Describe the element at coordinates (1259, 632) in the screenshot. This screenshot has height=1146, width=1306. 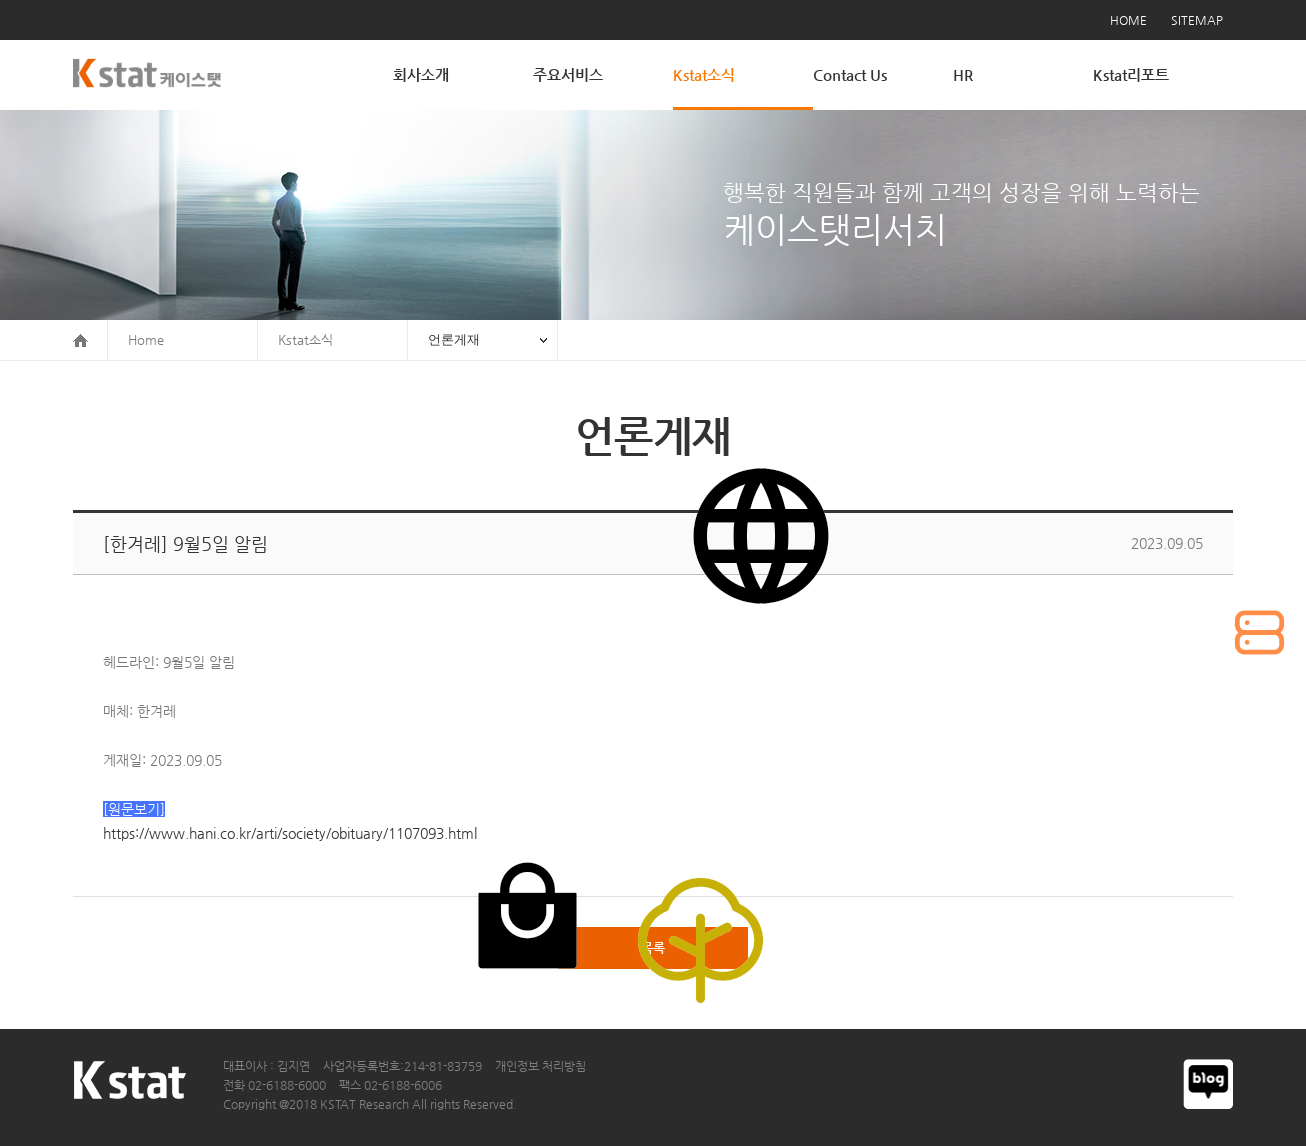
I see `view server status` at that location.